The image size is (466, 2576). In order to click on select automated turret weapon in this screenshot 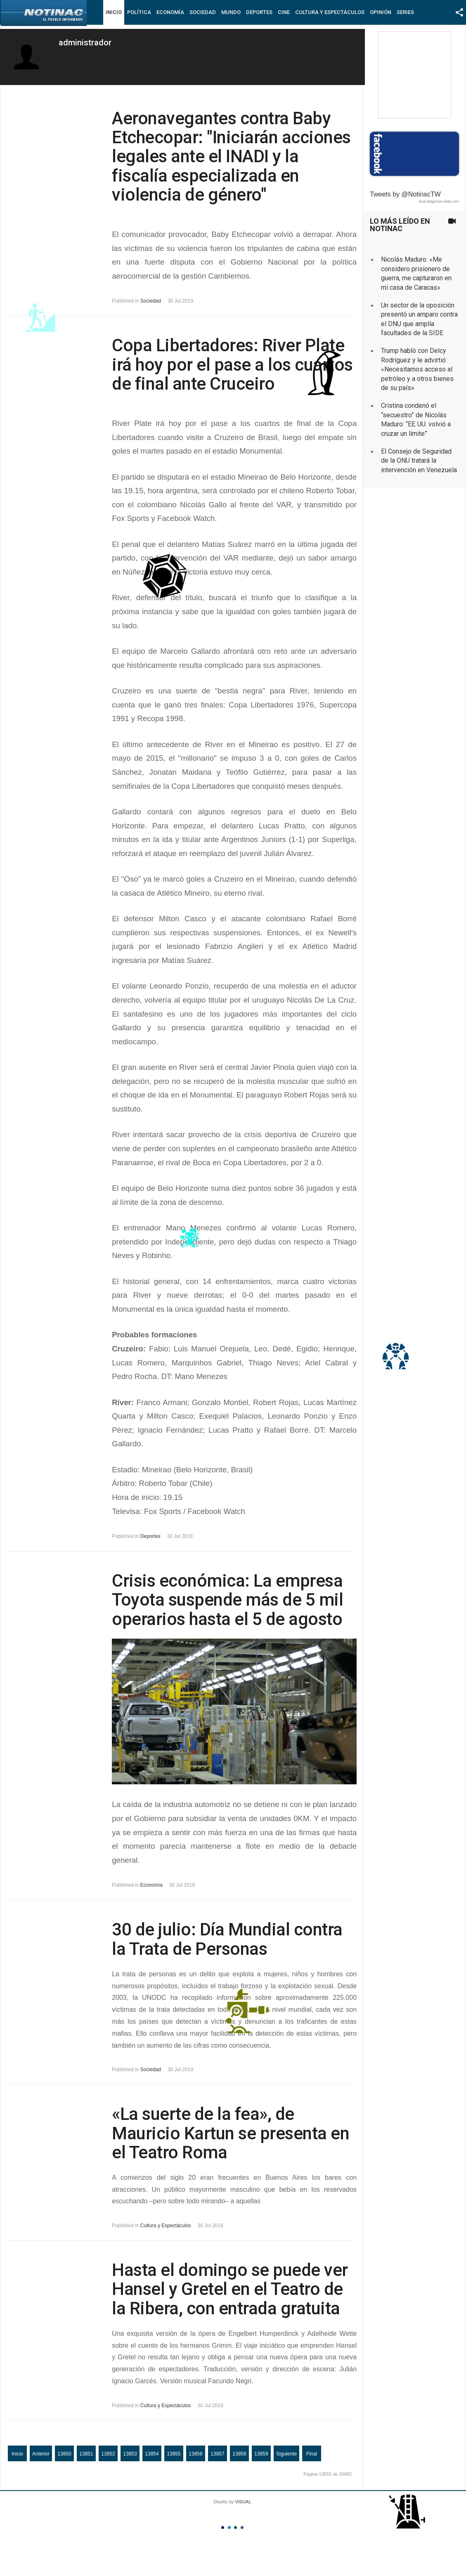, I will do `click(247, 2011)`.